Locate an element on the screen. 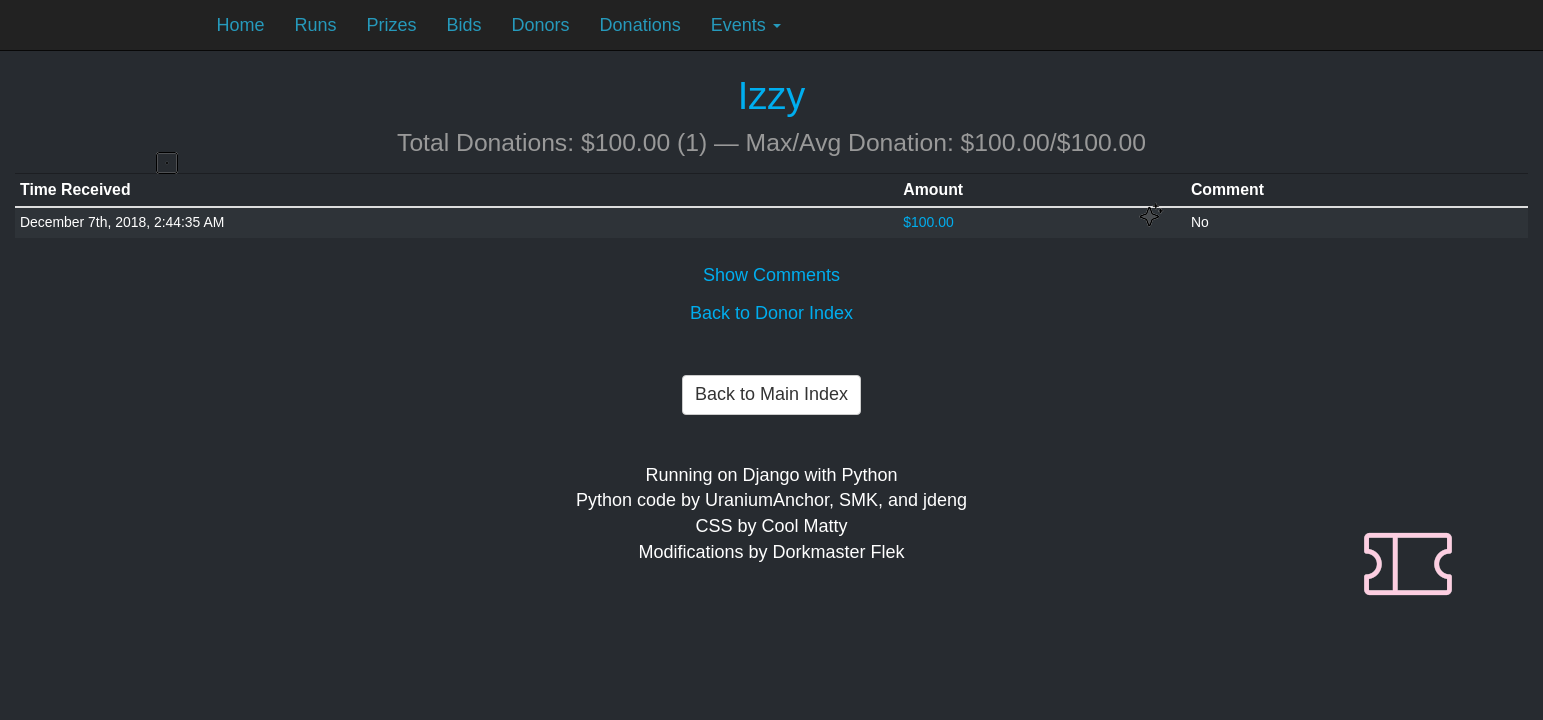  indicates AI-generated or enhanced content is located at coordinates (1151, 215).